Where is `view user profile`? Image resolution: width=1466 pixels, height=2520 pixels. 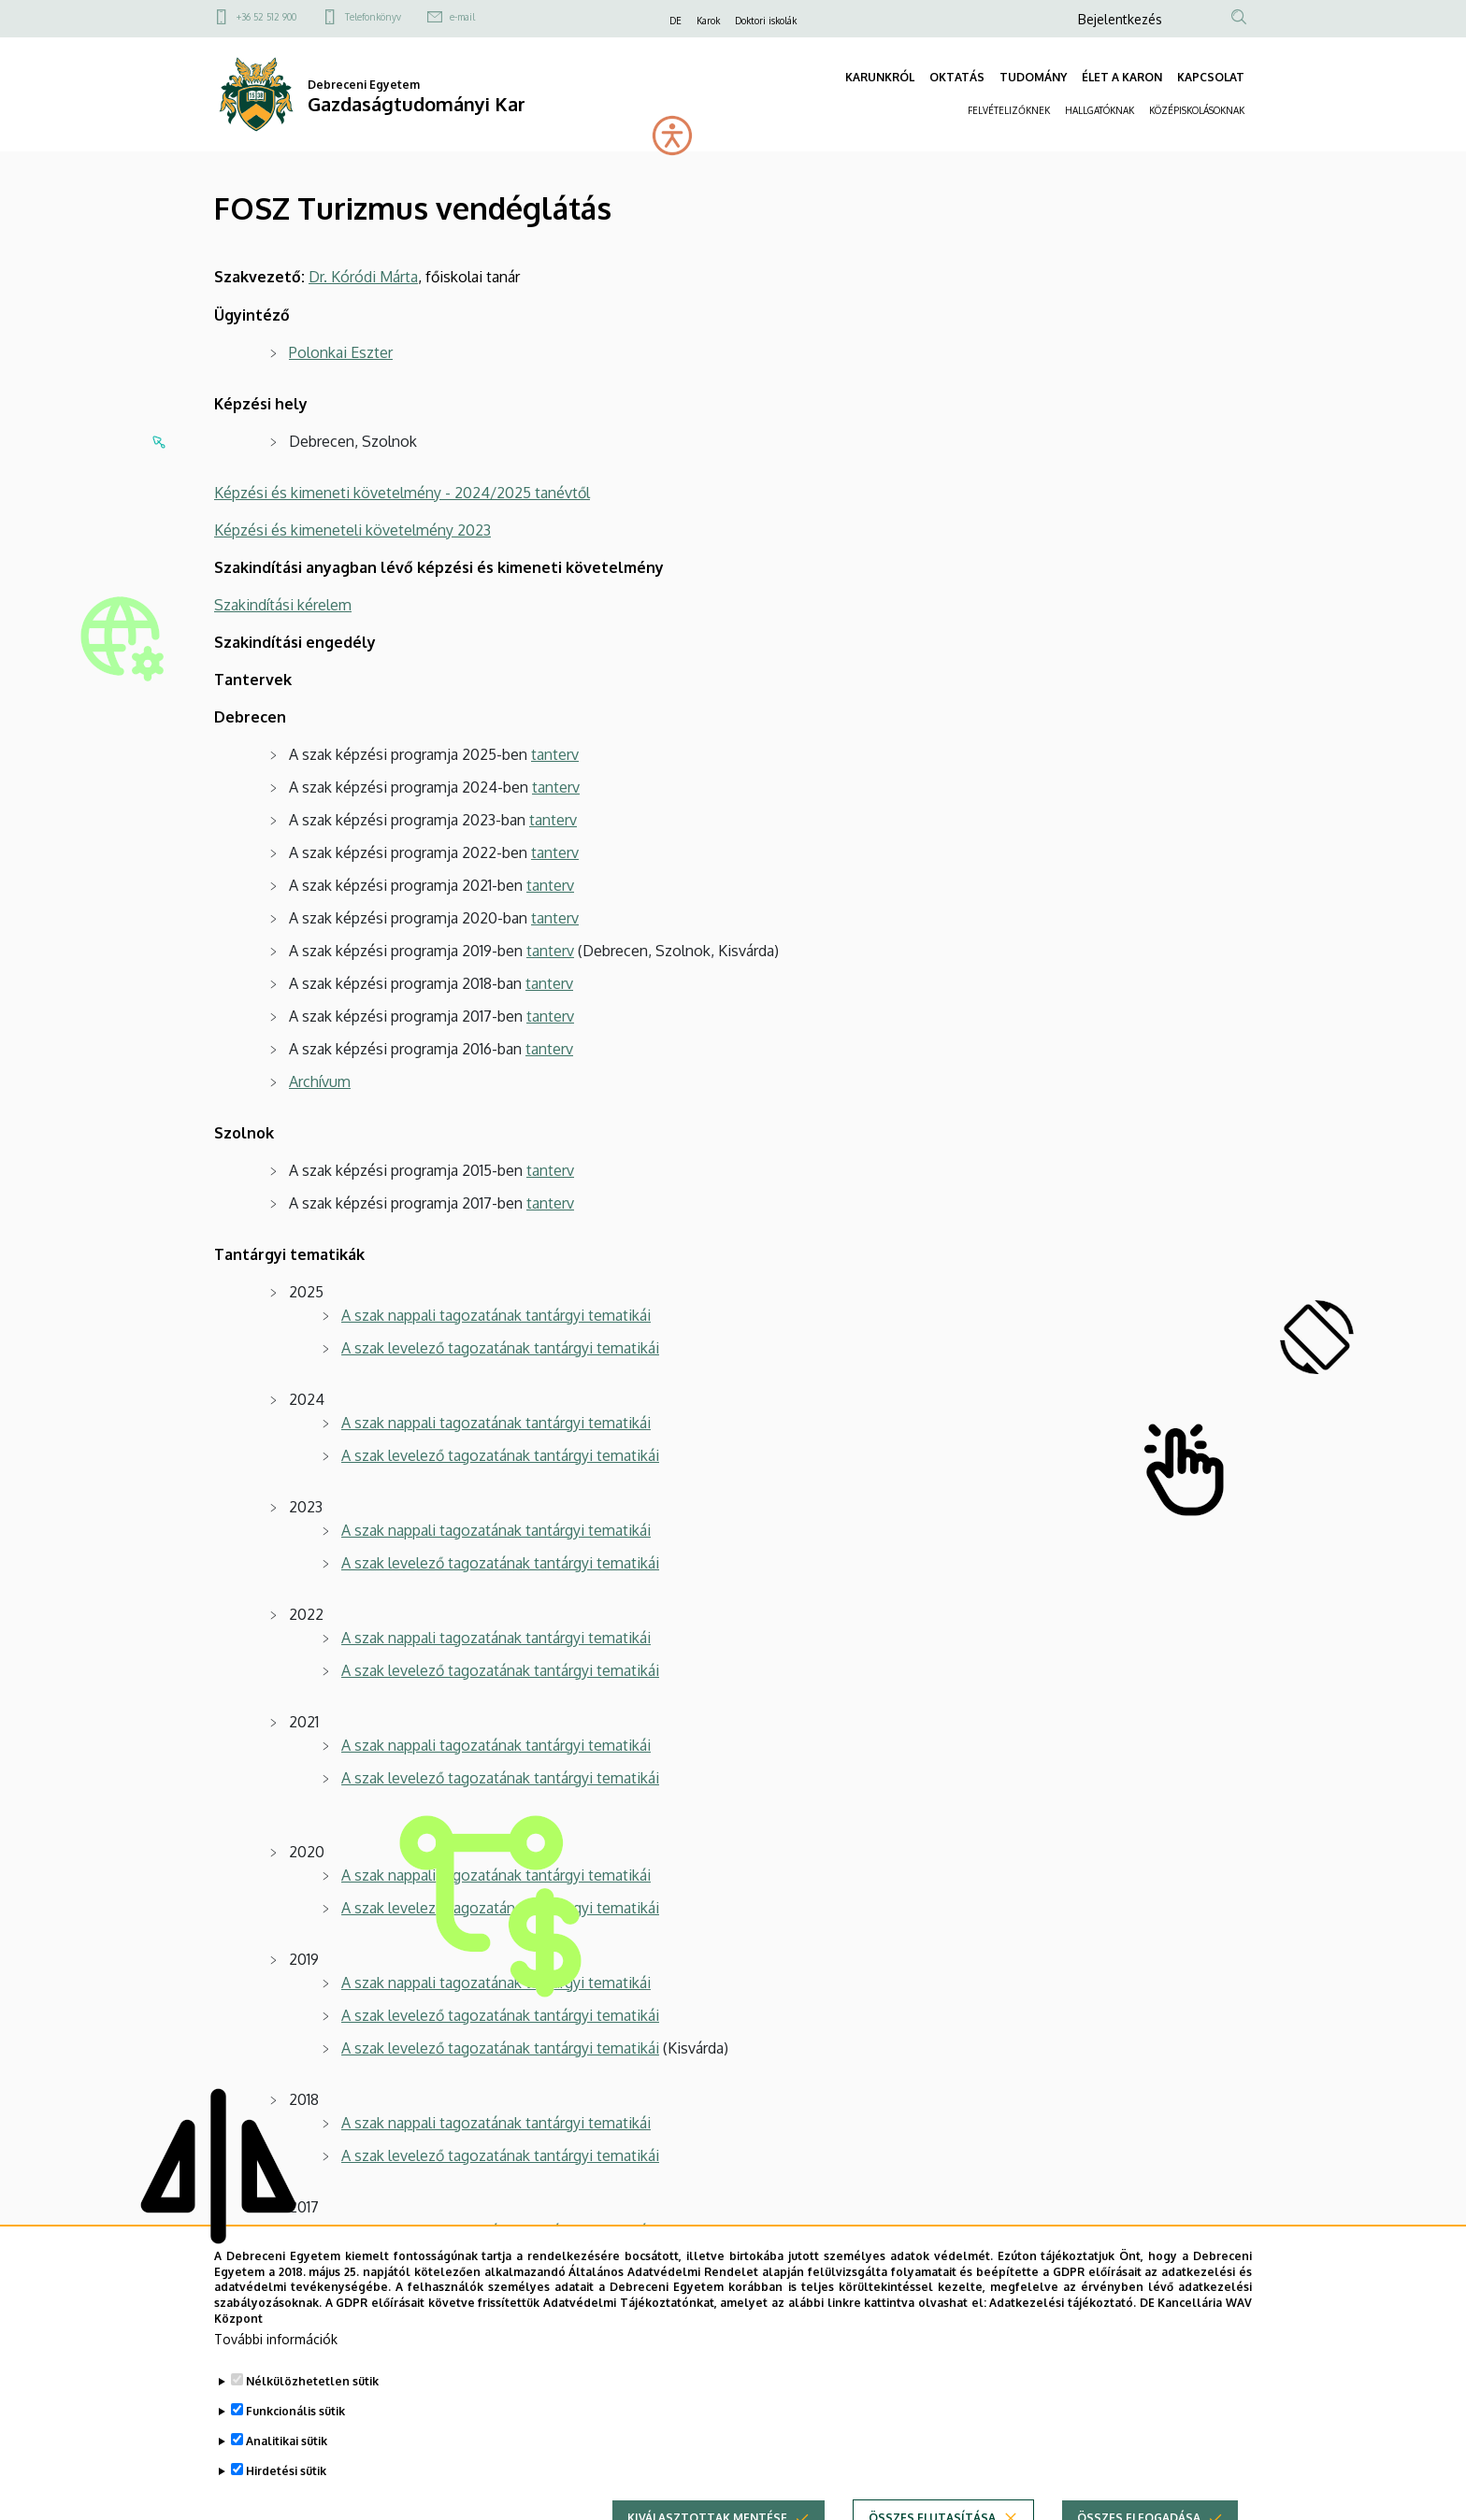
view user profile is located at coordinates (672, 136).